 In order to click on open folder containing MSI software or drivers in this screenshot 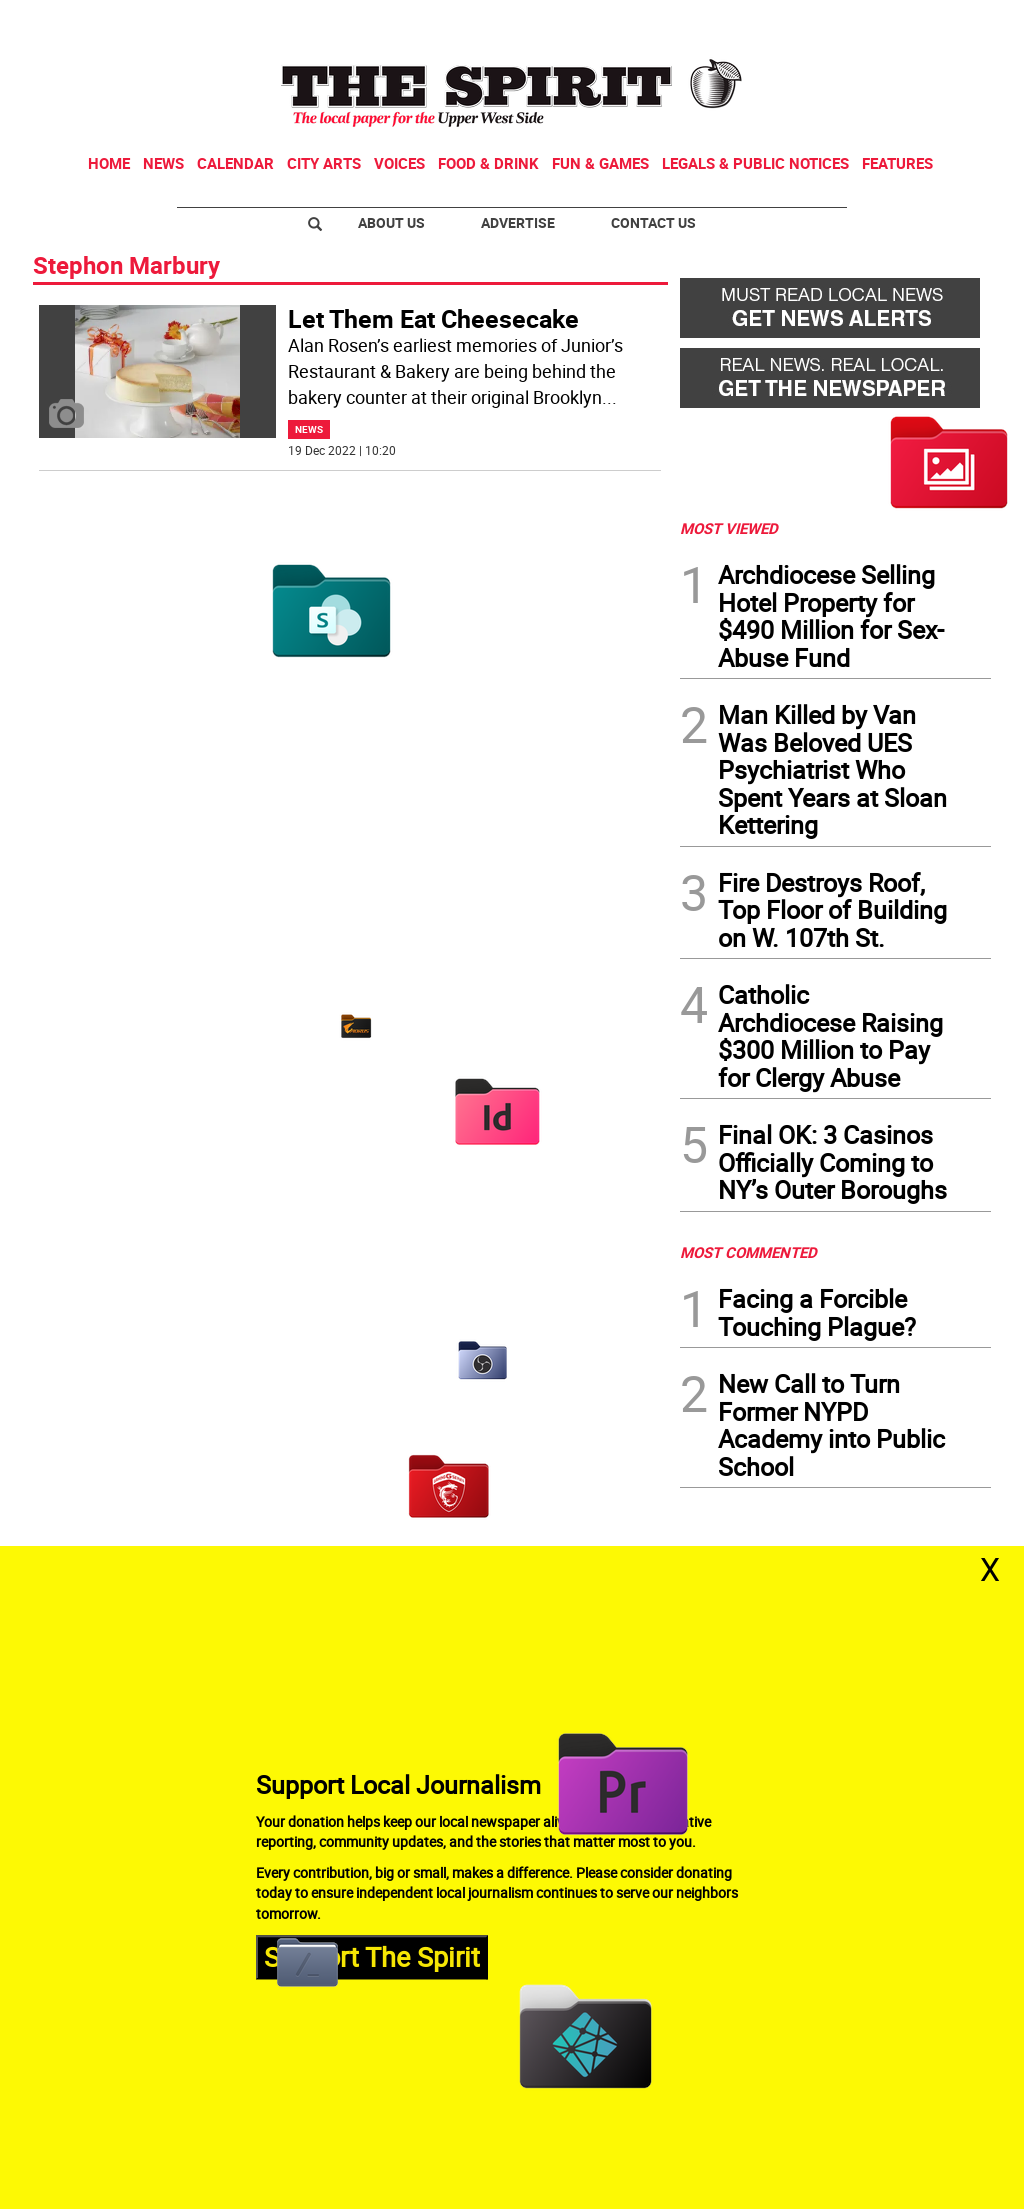, I will do `click(448, 1488)`.